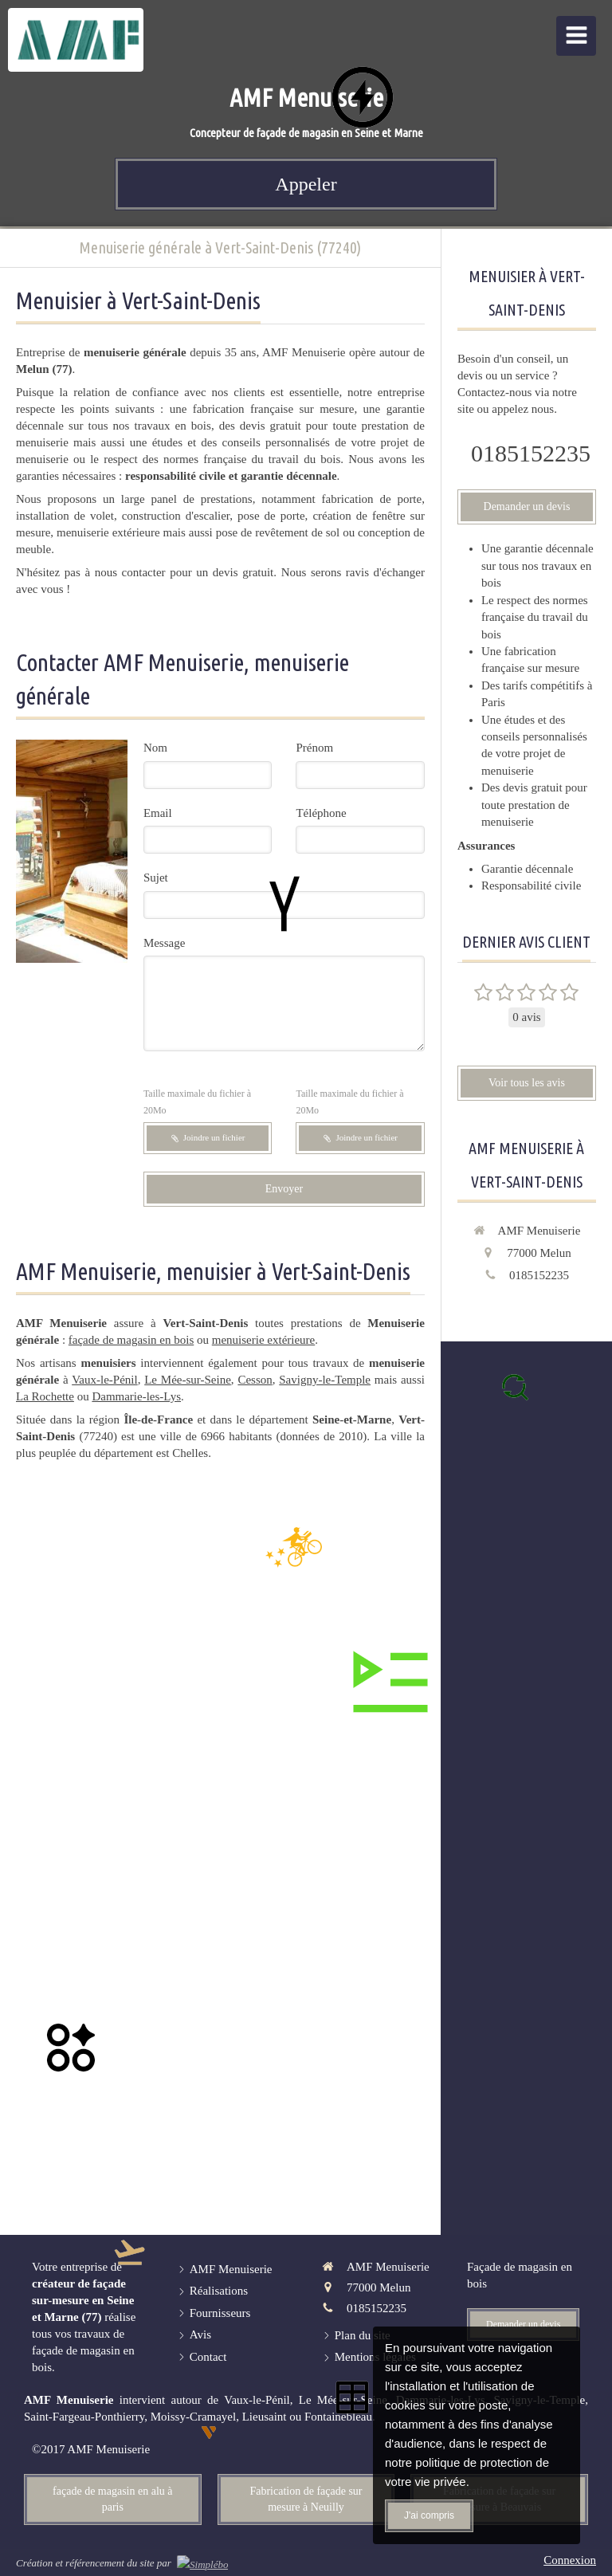 Image resolution: width=612 pixels, height=2576 pixels. What do you see at coordinates (209, 2433) in the screenshot?
I see `vultr cloud hosting logo` at bounding box center [209, 2433].